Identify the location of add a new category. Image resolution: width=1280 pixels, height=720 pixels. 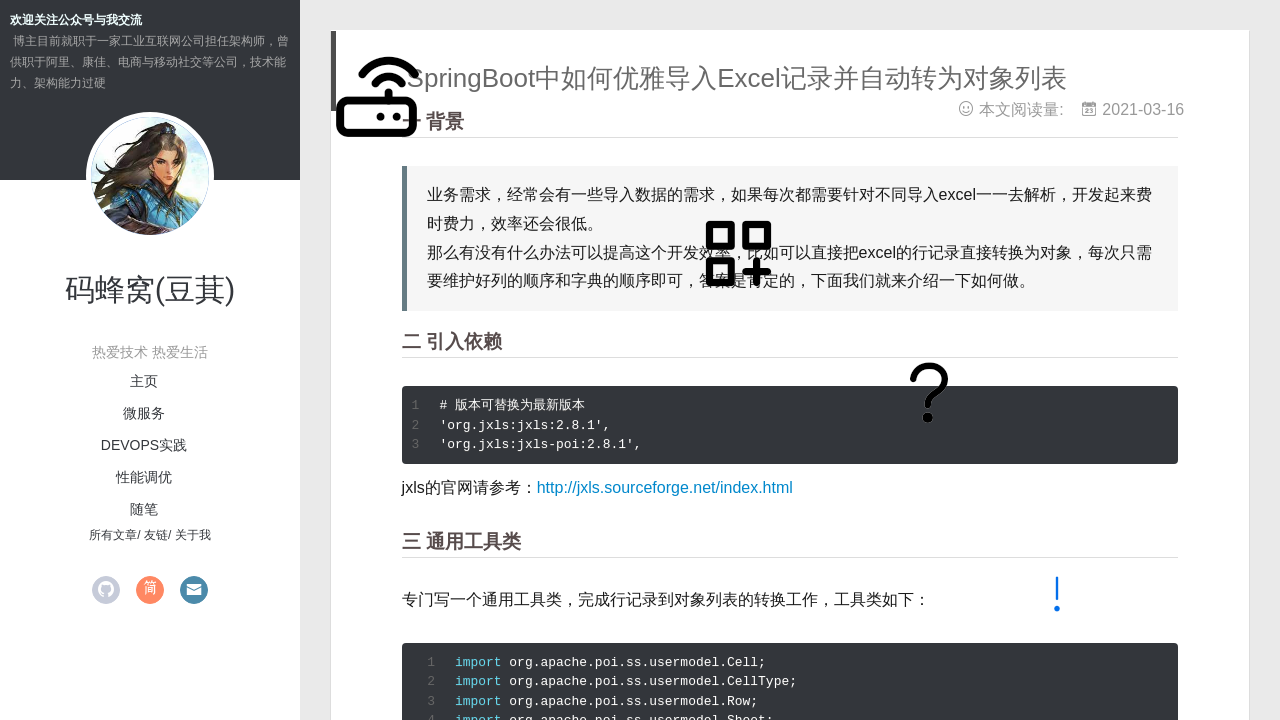
(738, 253).